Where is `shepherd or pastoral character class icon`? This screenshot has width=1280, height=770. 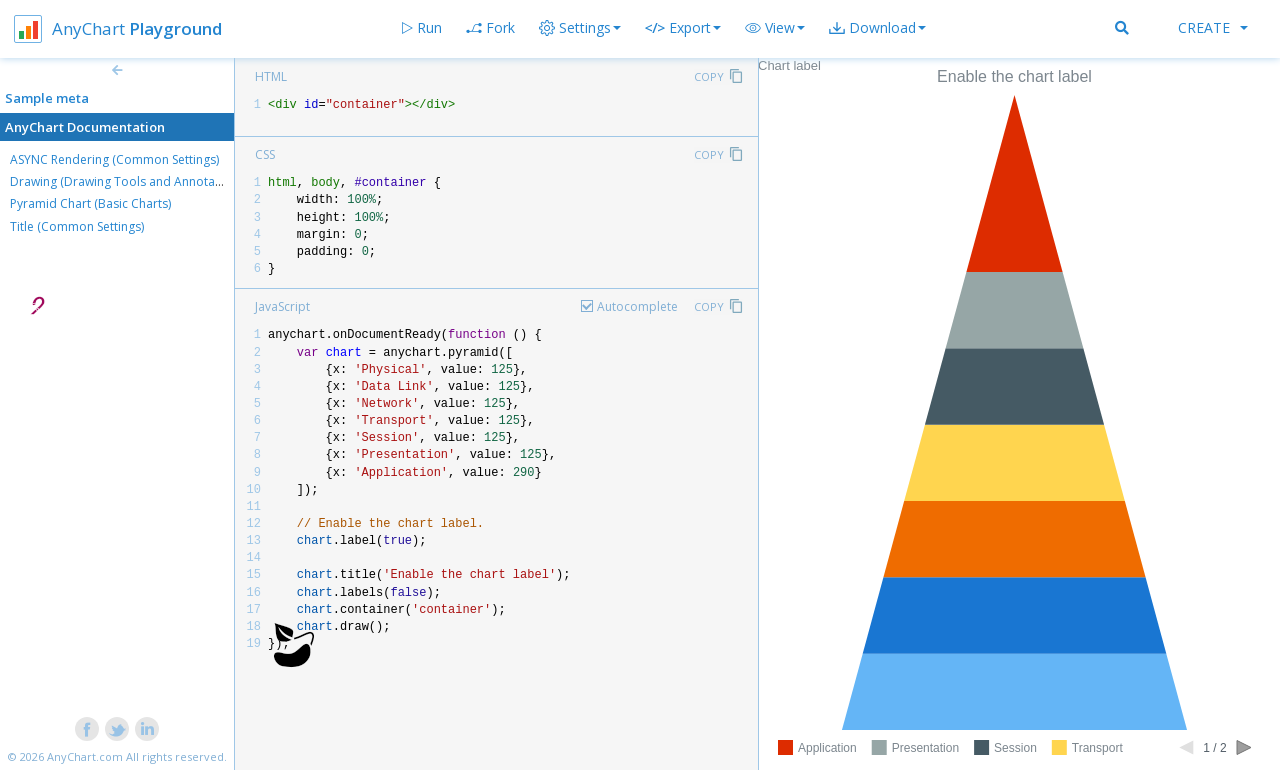 shepherd or pastoral character class icon is located at coordinates (37, 305).